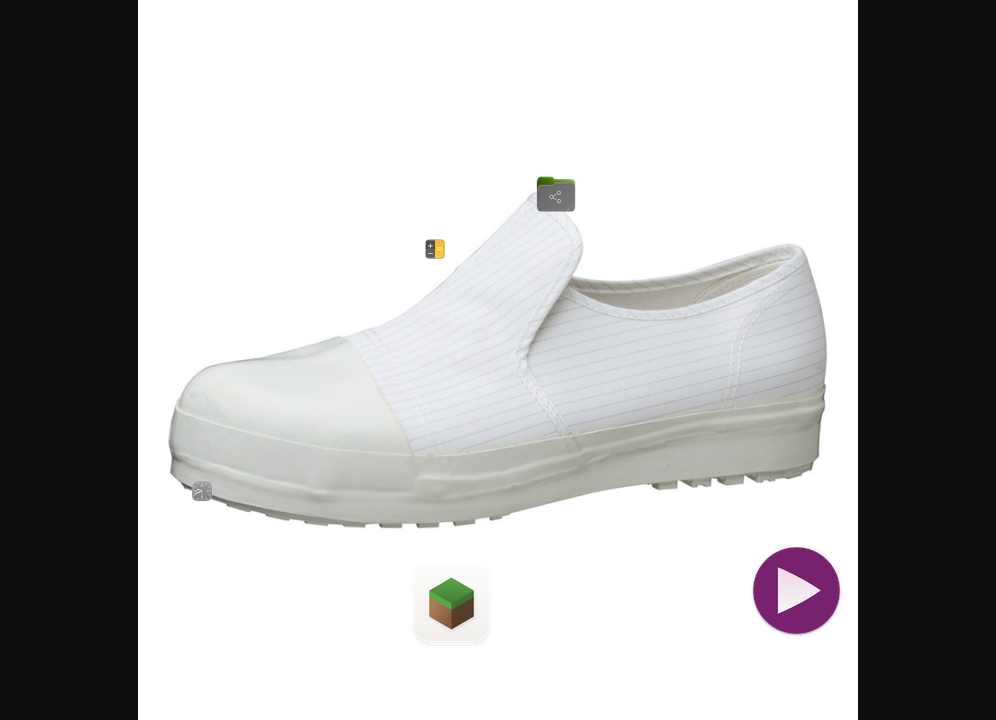 The width and height of the screenshot is (996, 720). I want to click on launch minecraft, so click(451, 603).